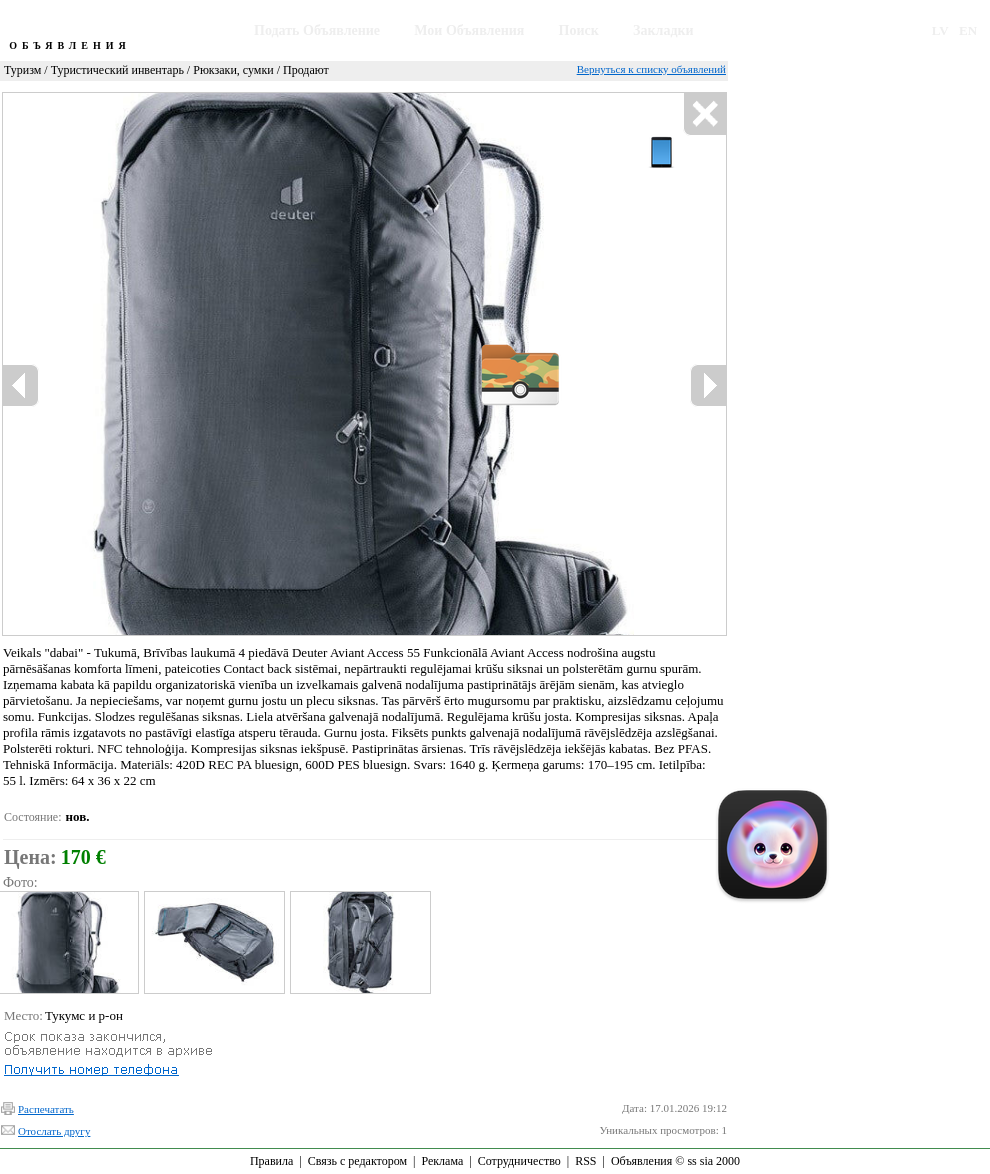  Describe the element at coordinates (661, 149) in the screenshot. I see `iPad mini device connected to your system` at that location.